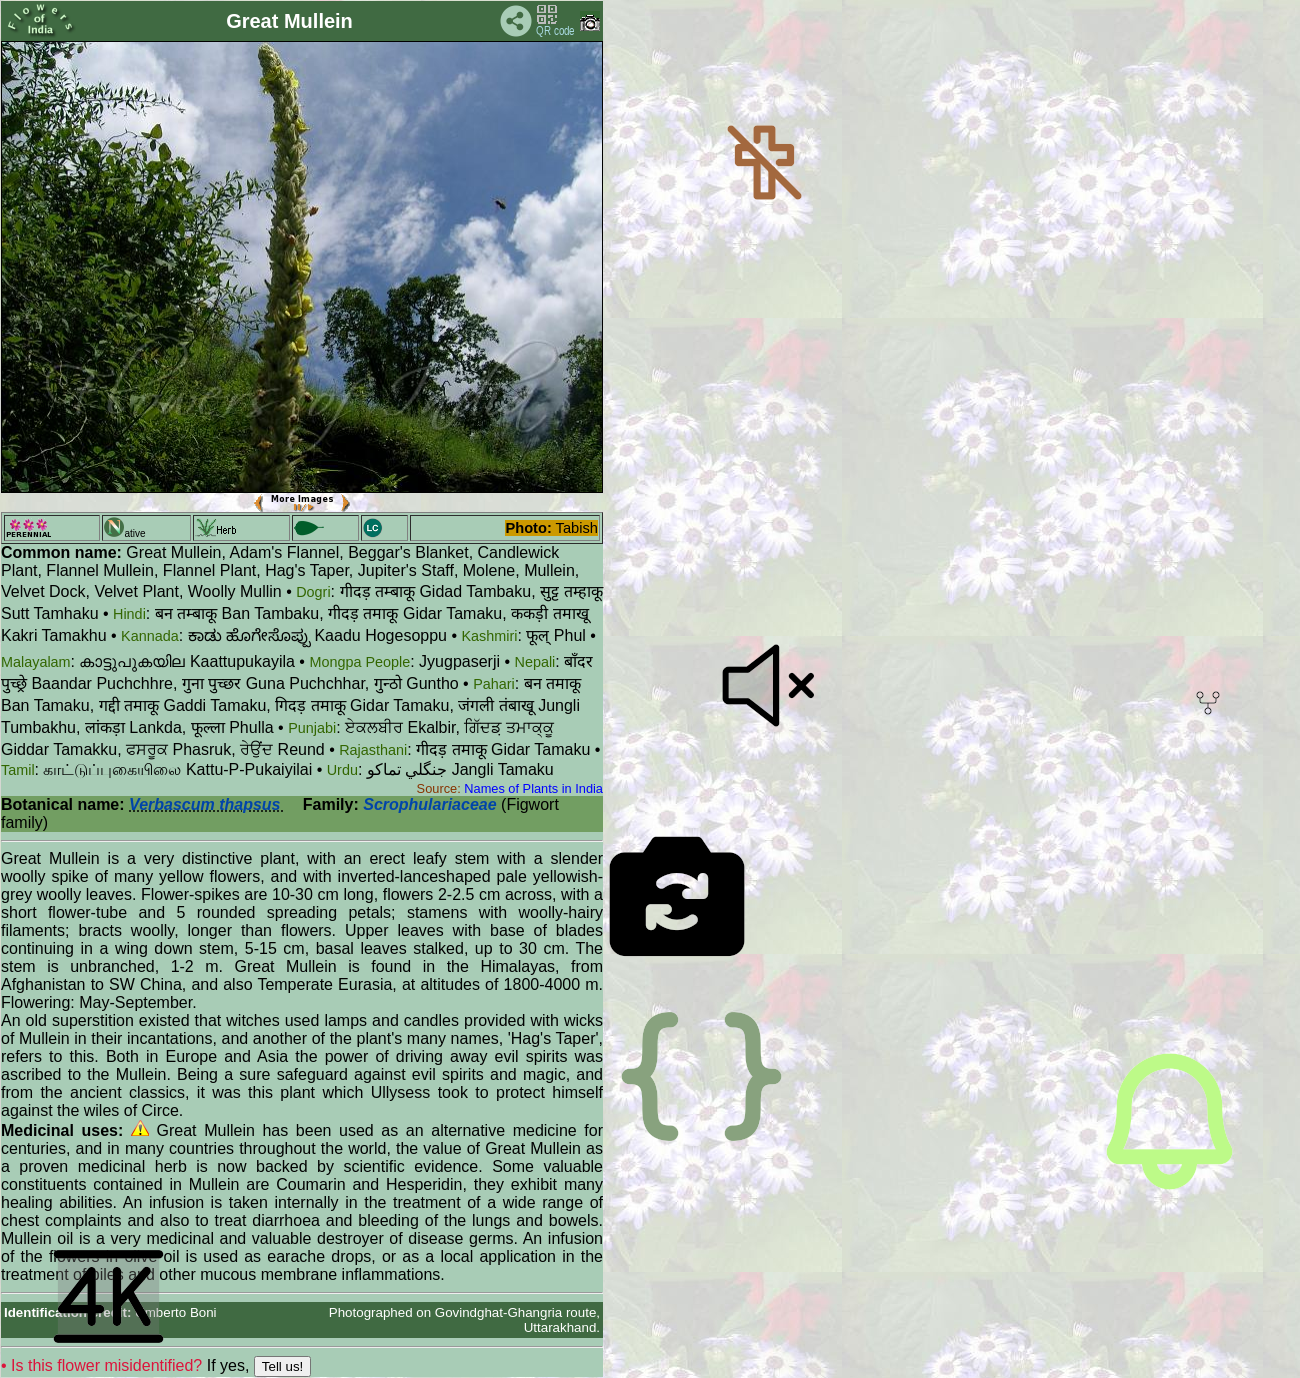  I want to click on access code or developer settings, so click(701, 1076).